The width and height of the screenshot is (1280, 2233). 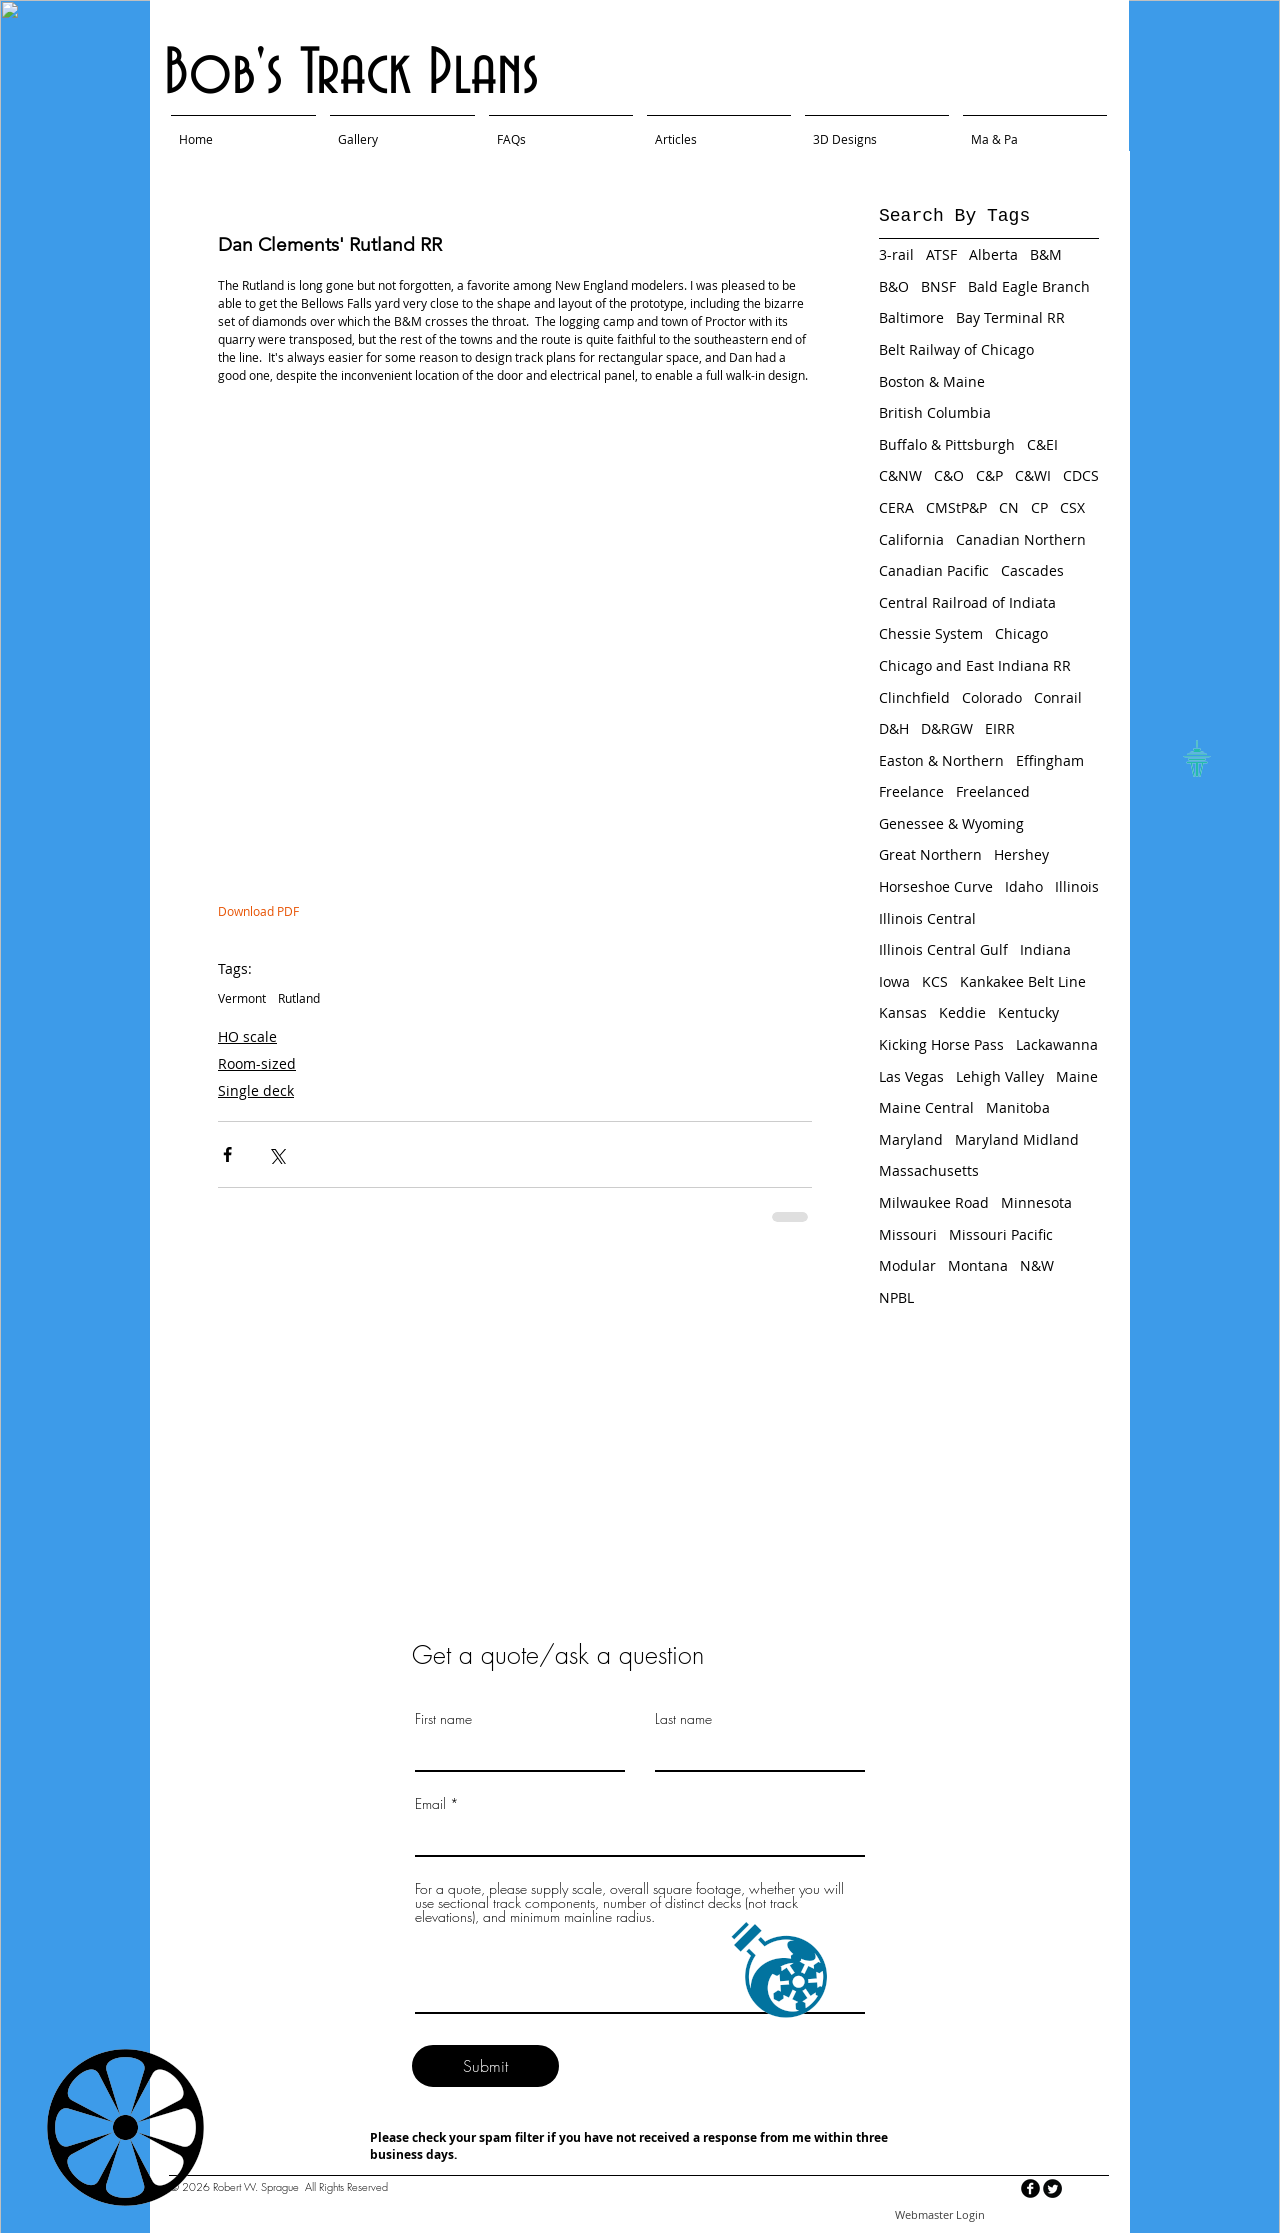 What do you see at coordinates (1197, 758) in the screenshot?
I see `view Seattle location or destination` at bounding box center [1197, 758].